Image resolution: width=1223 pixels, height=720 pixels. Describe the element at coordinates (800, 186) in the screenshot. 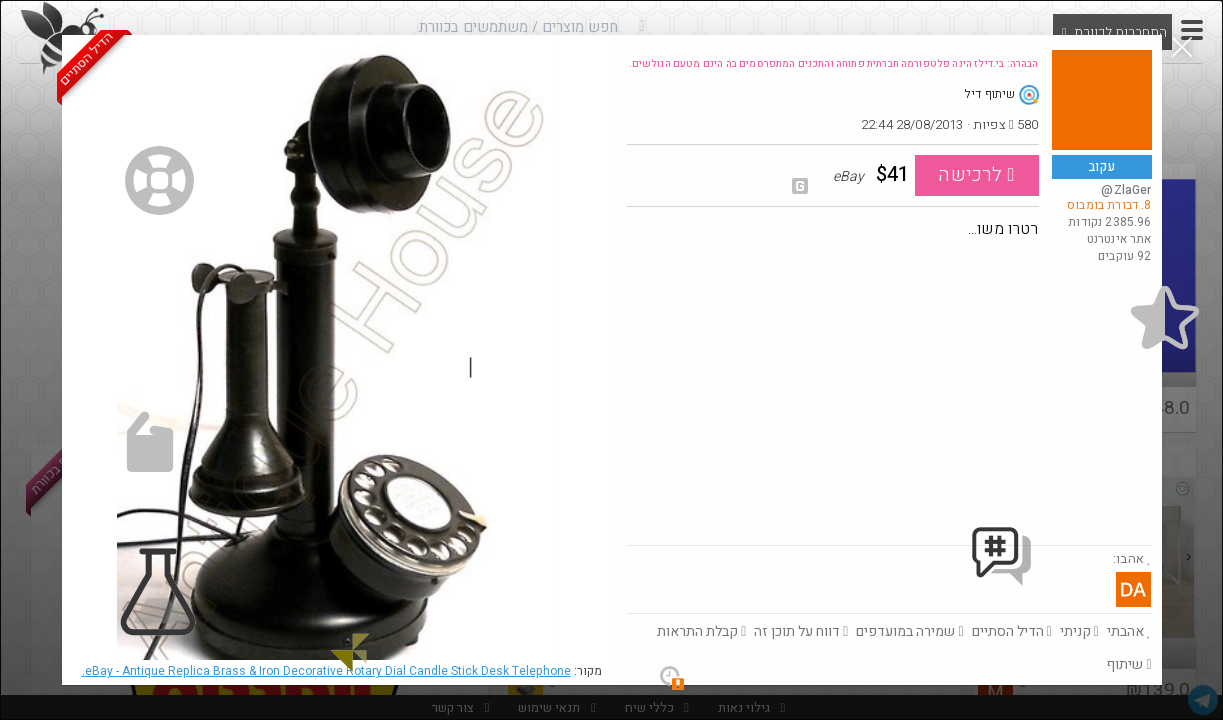

I see `indicates GPRS mobile data connection` at that location.